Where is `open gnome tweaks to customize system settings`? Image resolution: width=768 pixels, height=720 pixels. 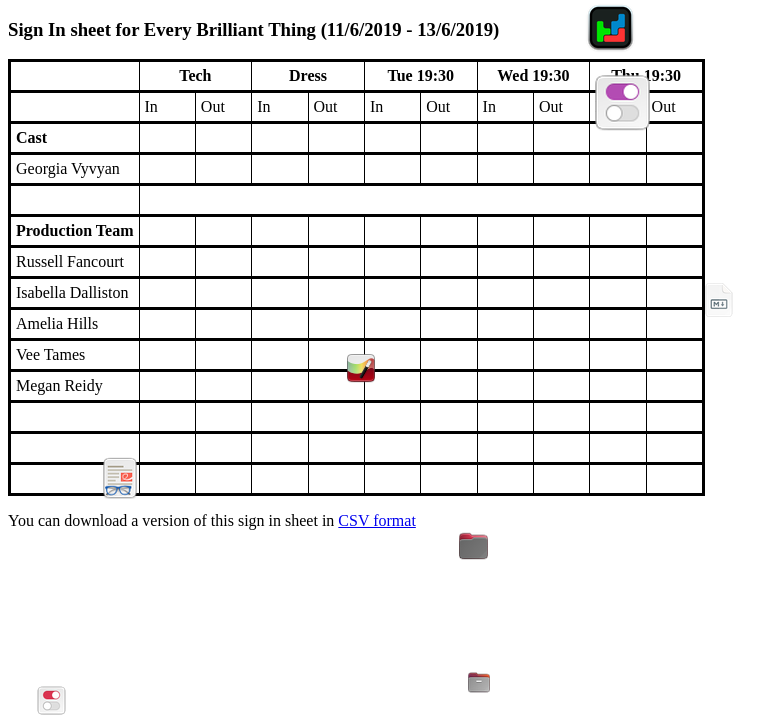
open gnome tweaks to customize system settings is located at coordinates (51, 700).